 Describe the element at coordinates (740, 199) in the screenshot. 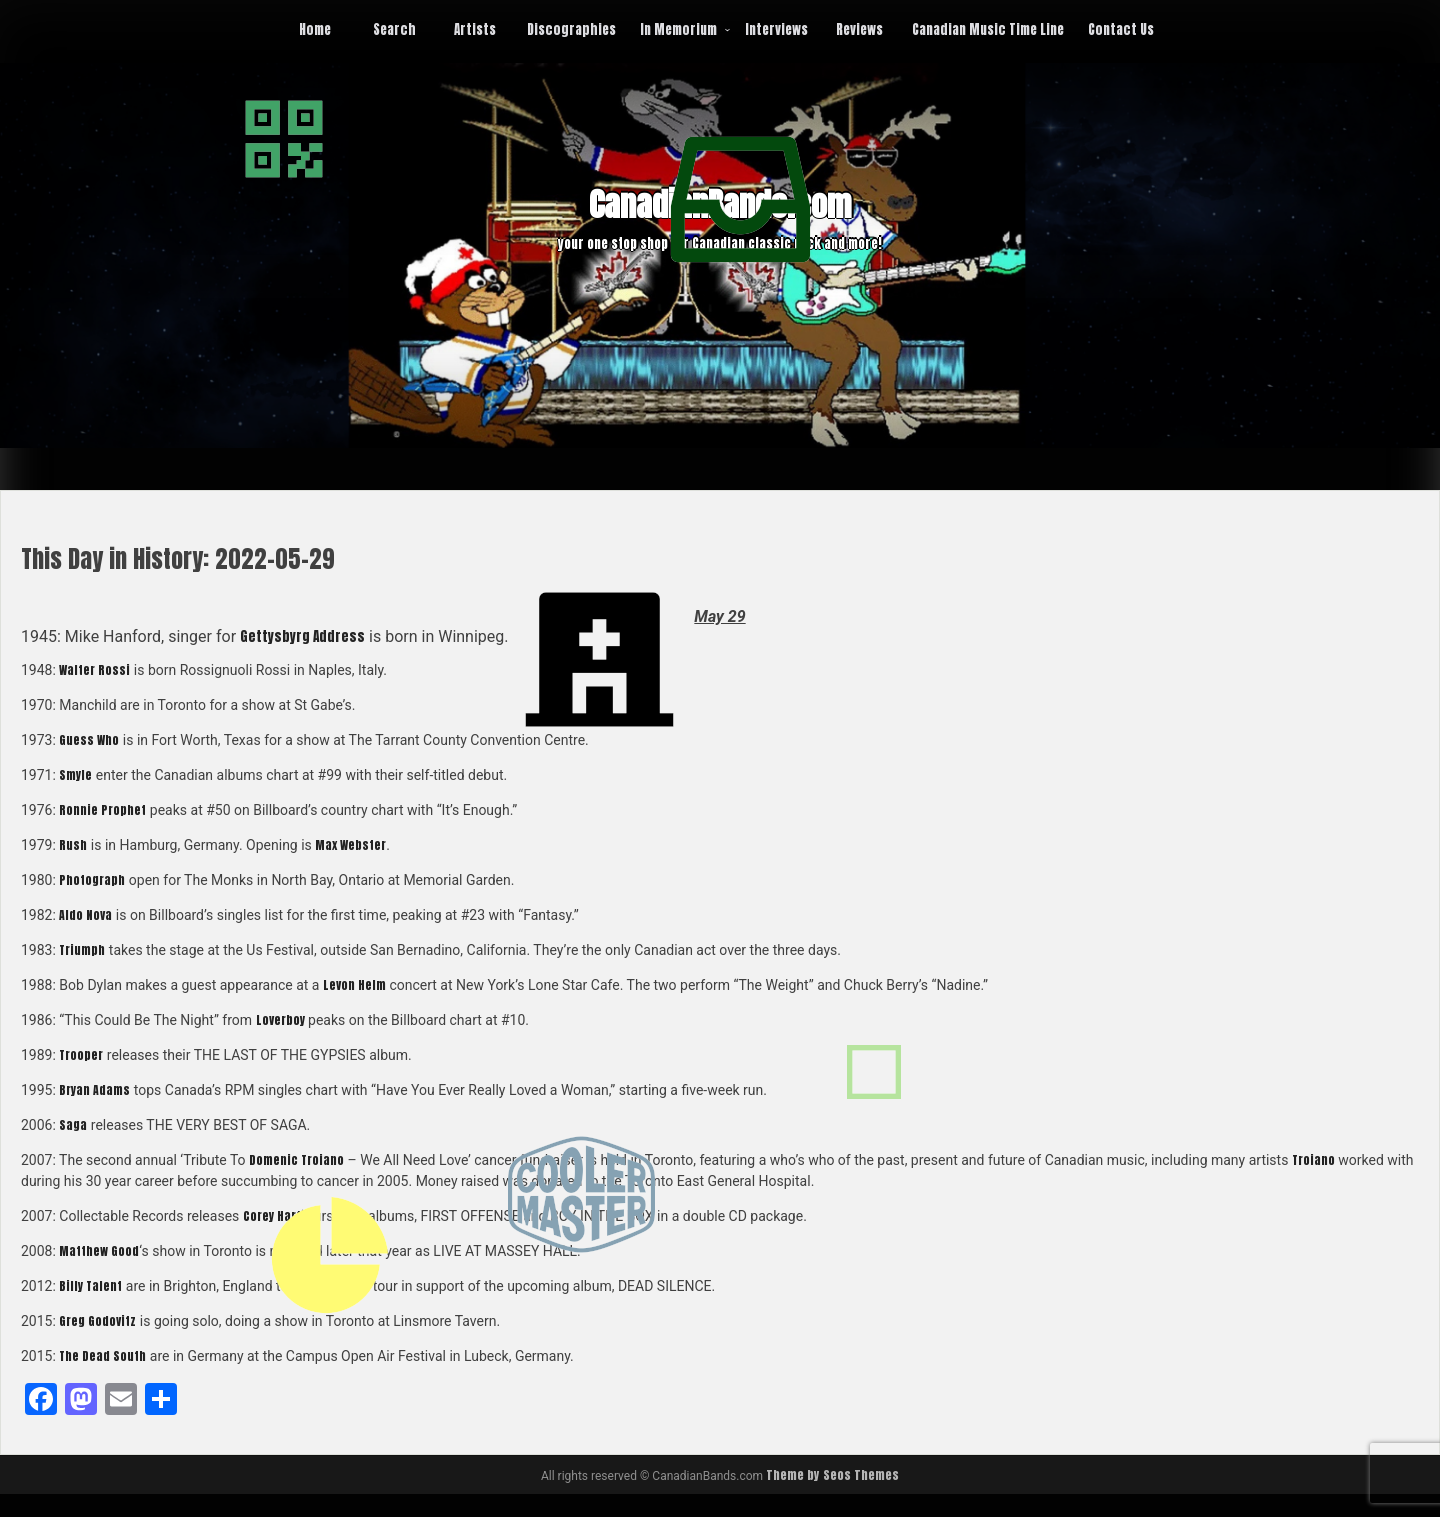

I see `view your inbox` at that location.